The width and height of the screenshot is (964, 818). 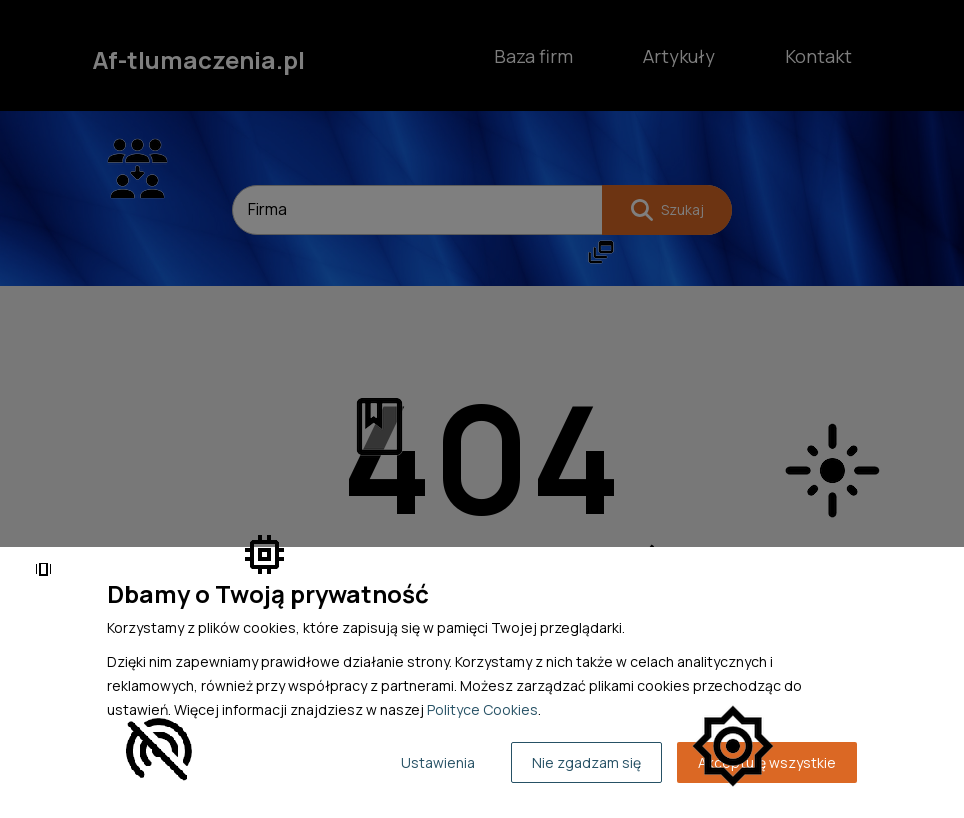 I want to click on adjust screen brightness, so click(x=733, y=746).